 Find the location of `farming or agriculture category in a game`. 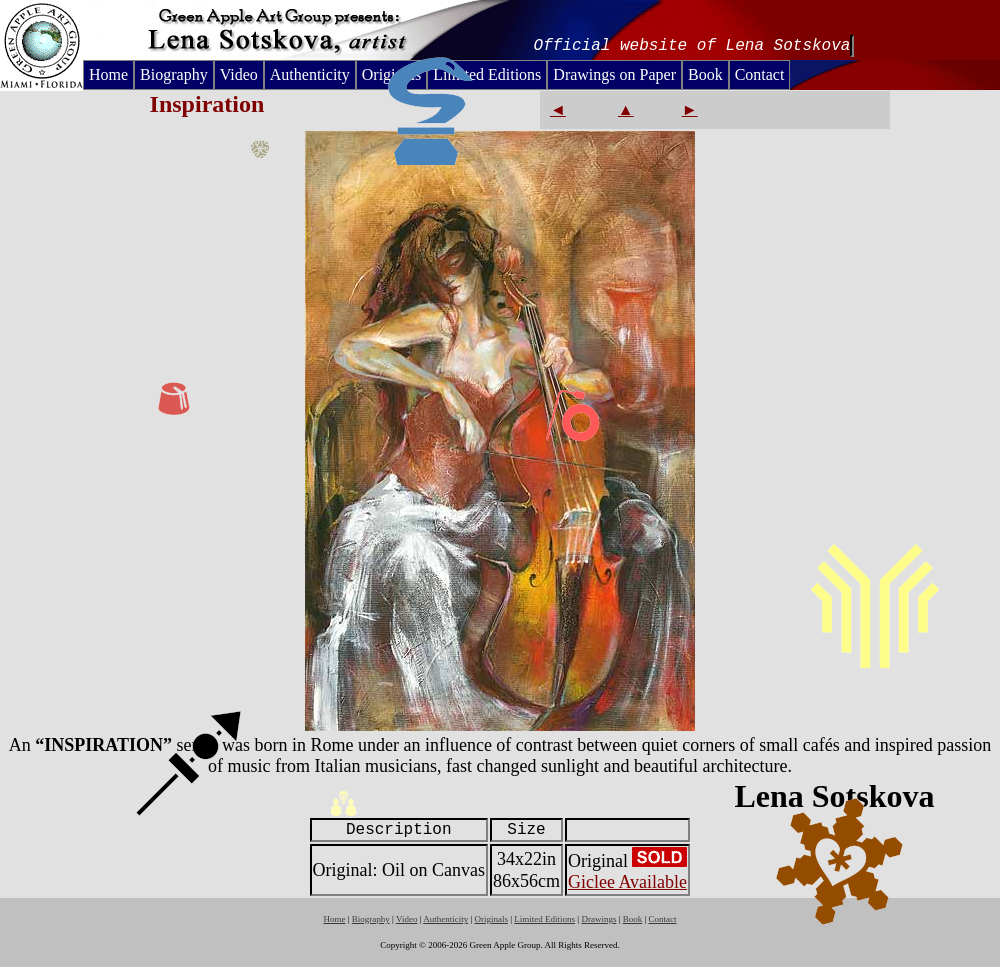

farming or agriculture category in a game is located at coordinates (260, 149).